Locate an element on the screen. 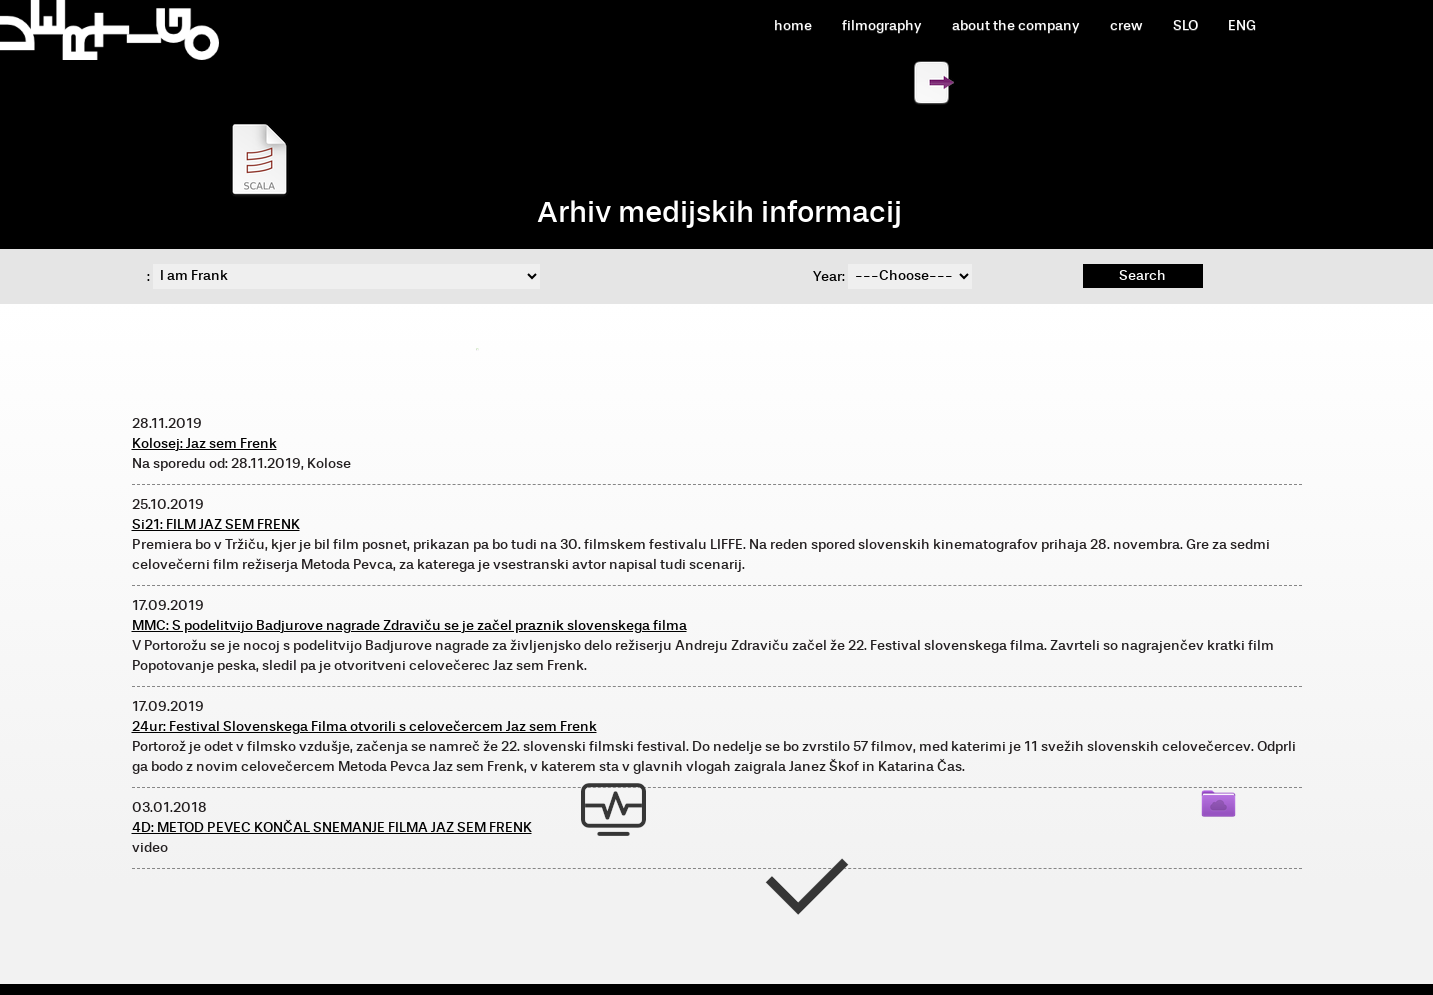 Image resolution: width=1433 pixels, height=995 pixels. set up recurring payments or financial reminders is located at coordinates (461, 328).